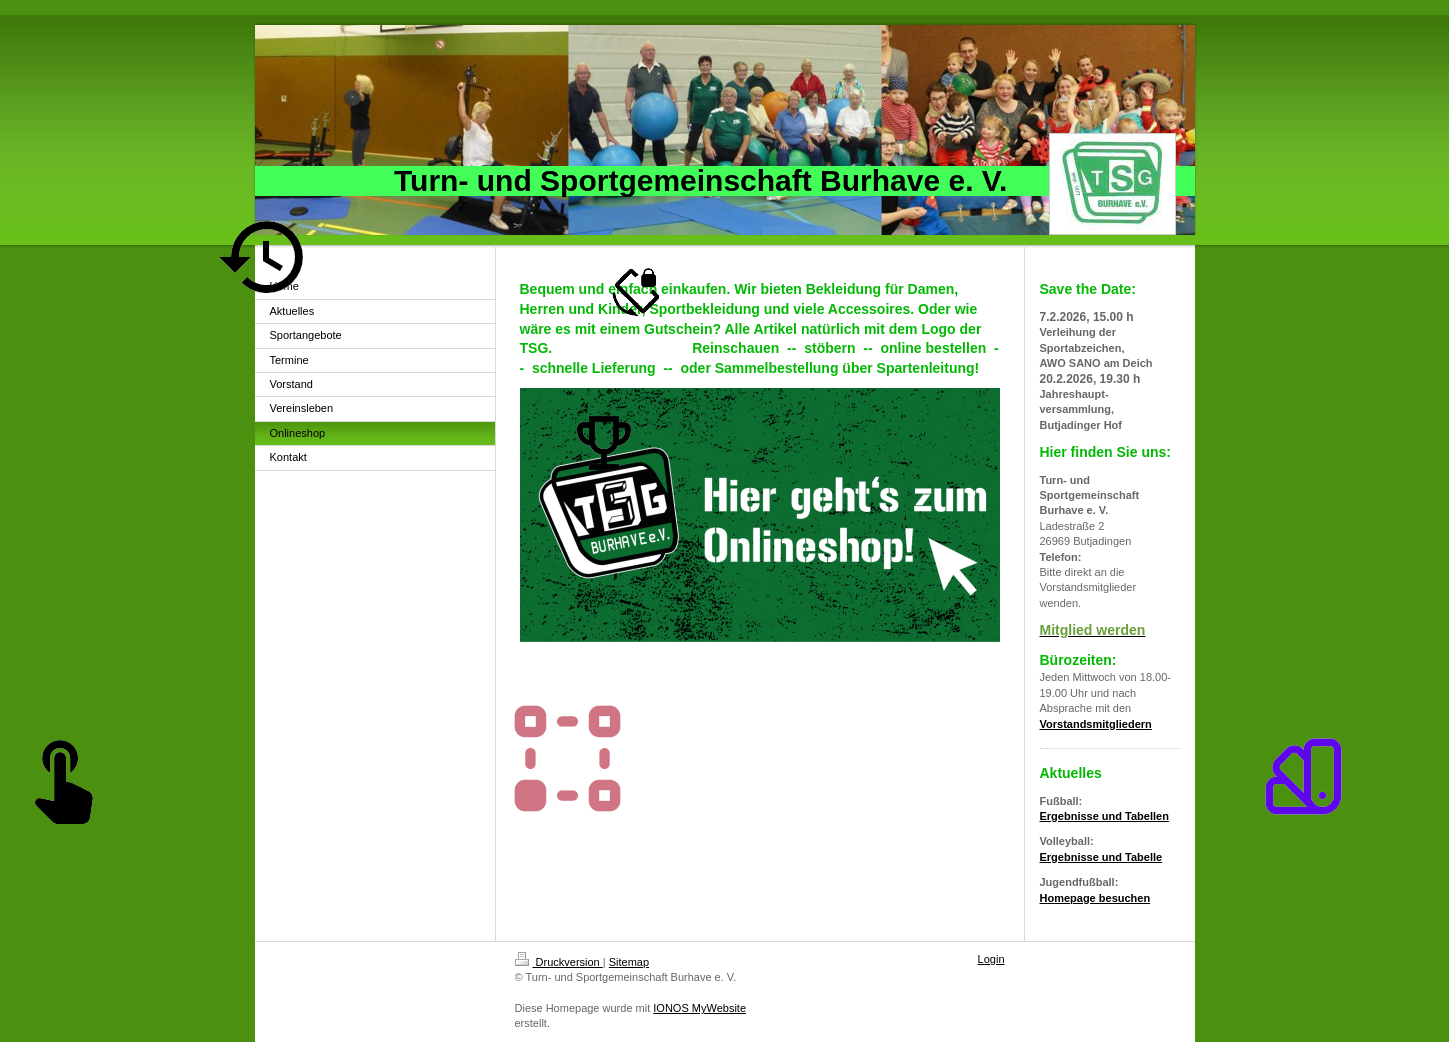 This screenshot has width=1449, height=1042. What do you see at coordinates (567, 758) in the screenshot?
I see `set transform anchor to bottom-left corner` at bounding box center [567, 758].